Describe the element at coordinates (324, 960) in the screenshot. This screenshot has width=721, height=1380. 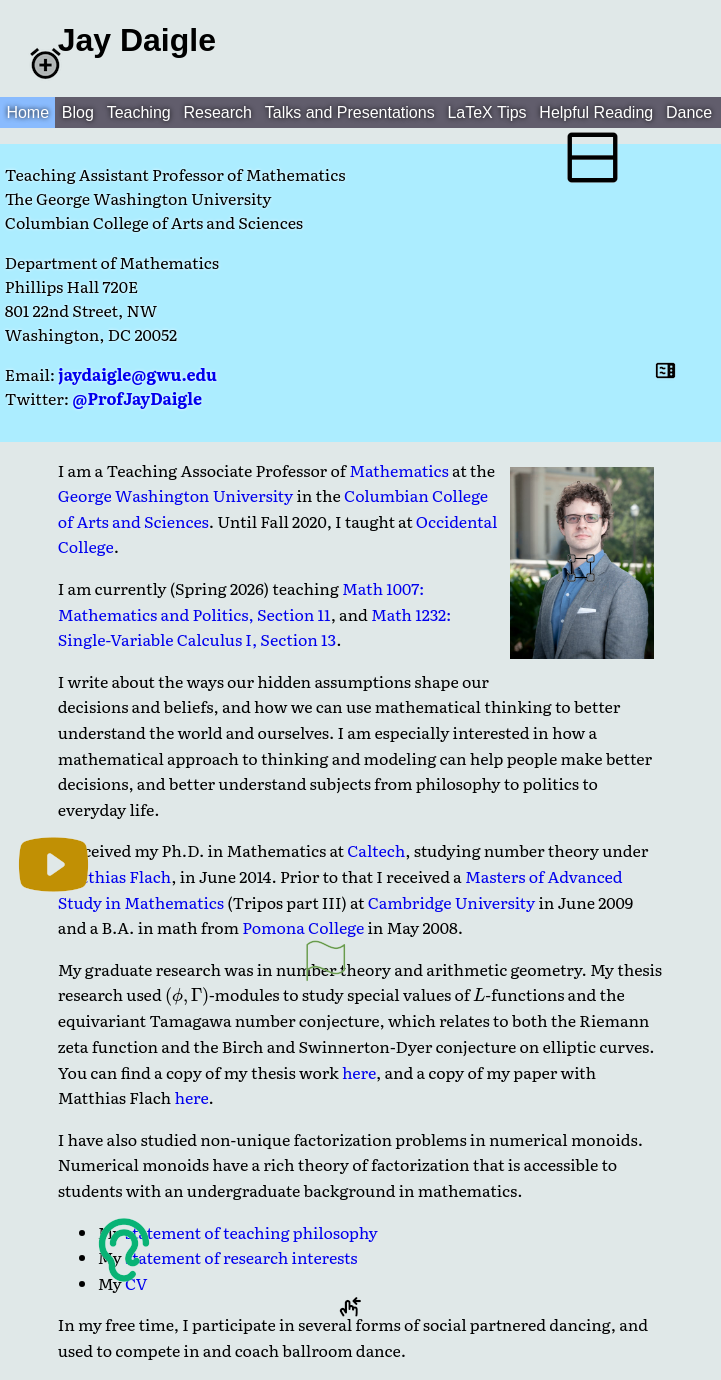
I see `flag or bookmark this item` at that location.